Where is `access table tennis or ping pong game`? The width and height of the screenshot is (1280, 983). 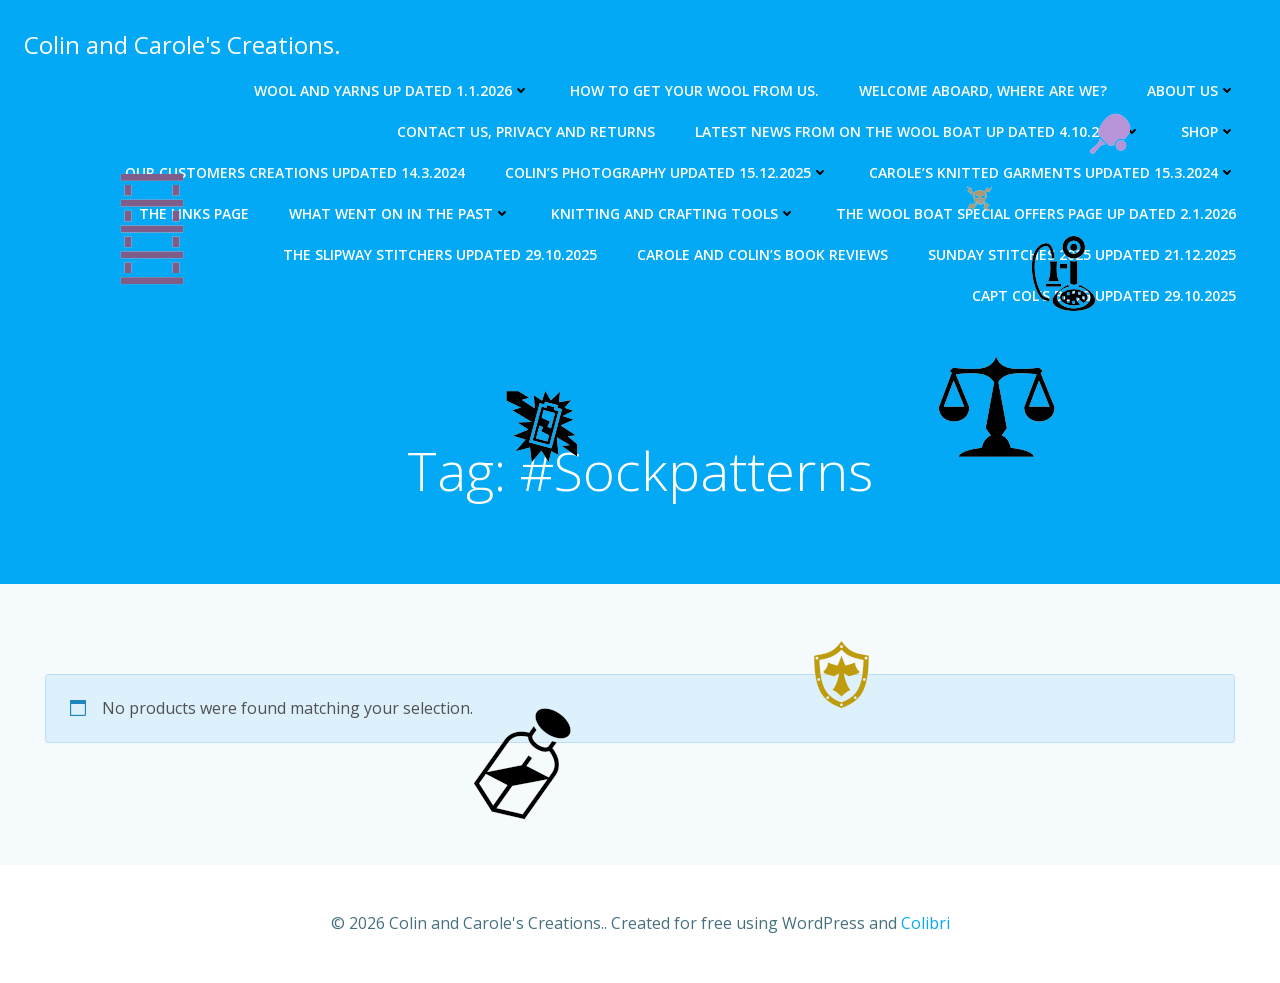
access table tennis or ping pong game is located at coordinates (1110, 134).